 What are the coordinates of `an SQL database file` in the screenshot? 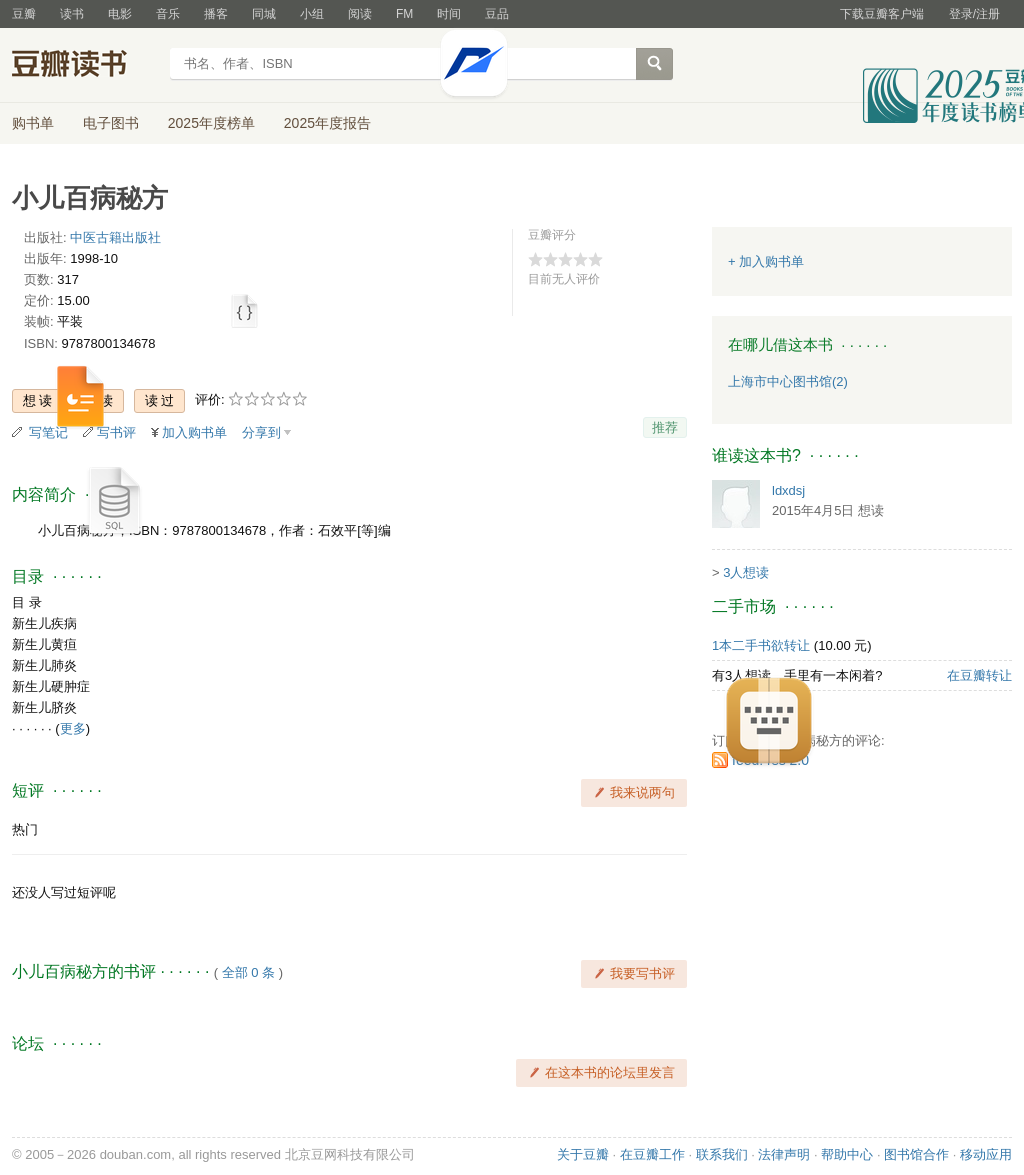 It's located at (114, 501).